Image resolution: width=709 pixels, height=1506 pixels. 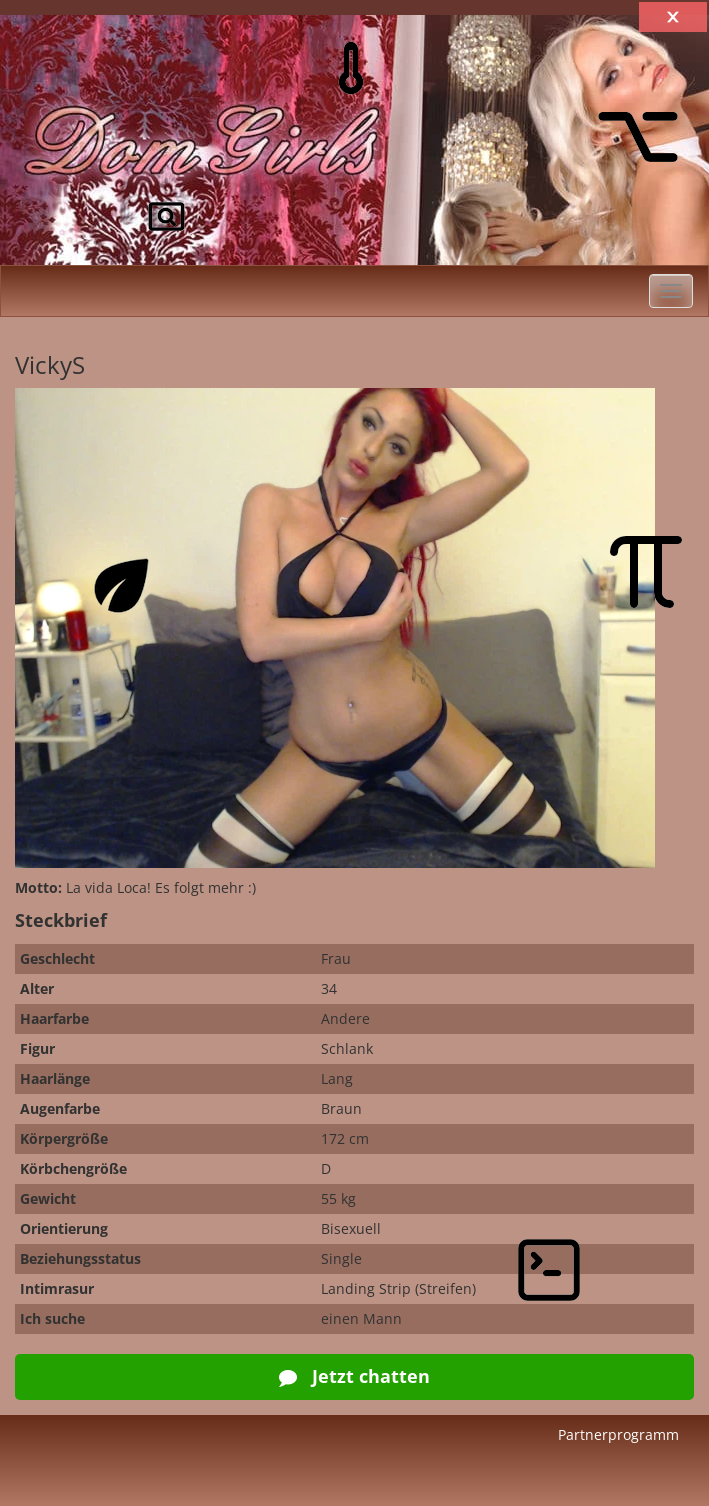 What do you see at coordinates (166, 216) in the screenshot?
I see `search within the current page or document` at bounding box center [166, 216].